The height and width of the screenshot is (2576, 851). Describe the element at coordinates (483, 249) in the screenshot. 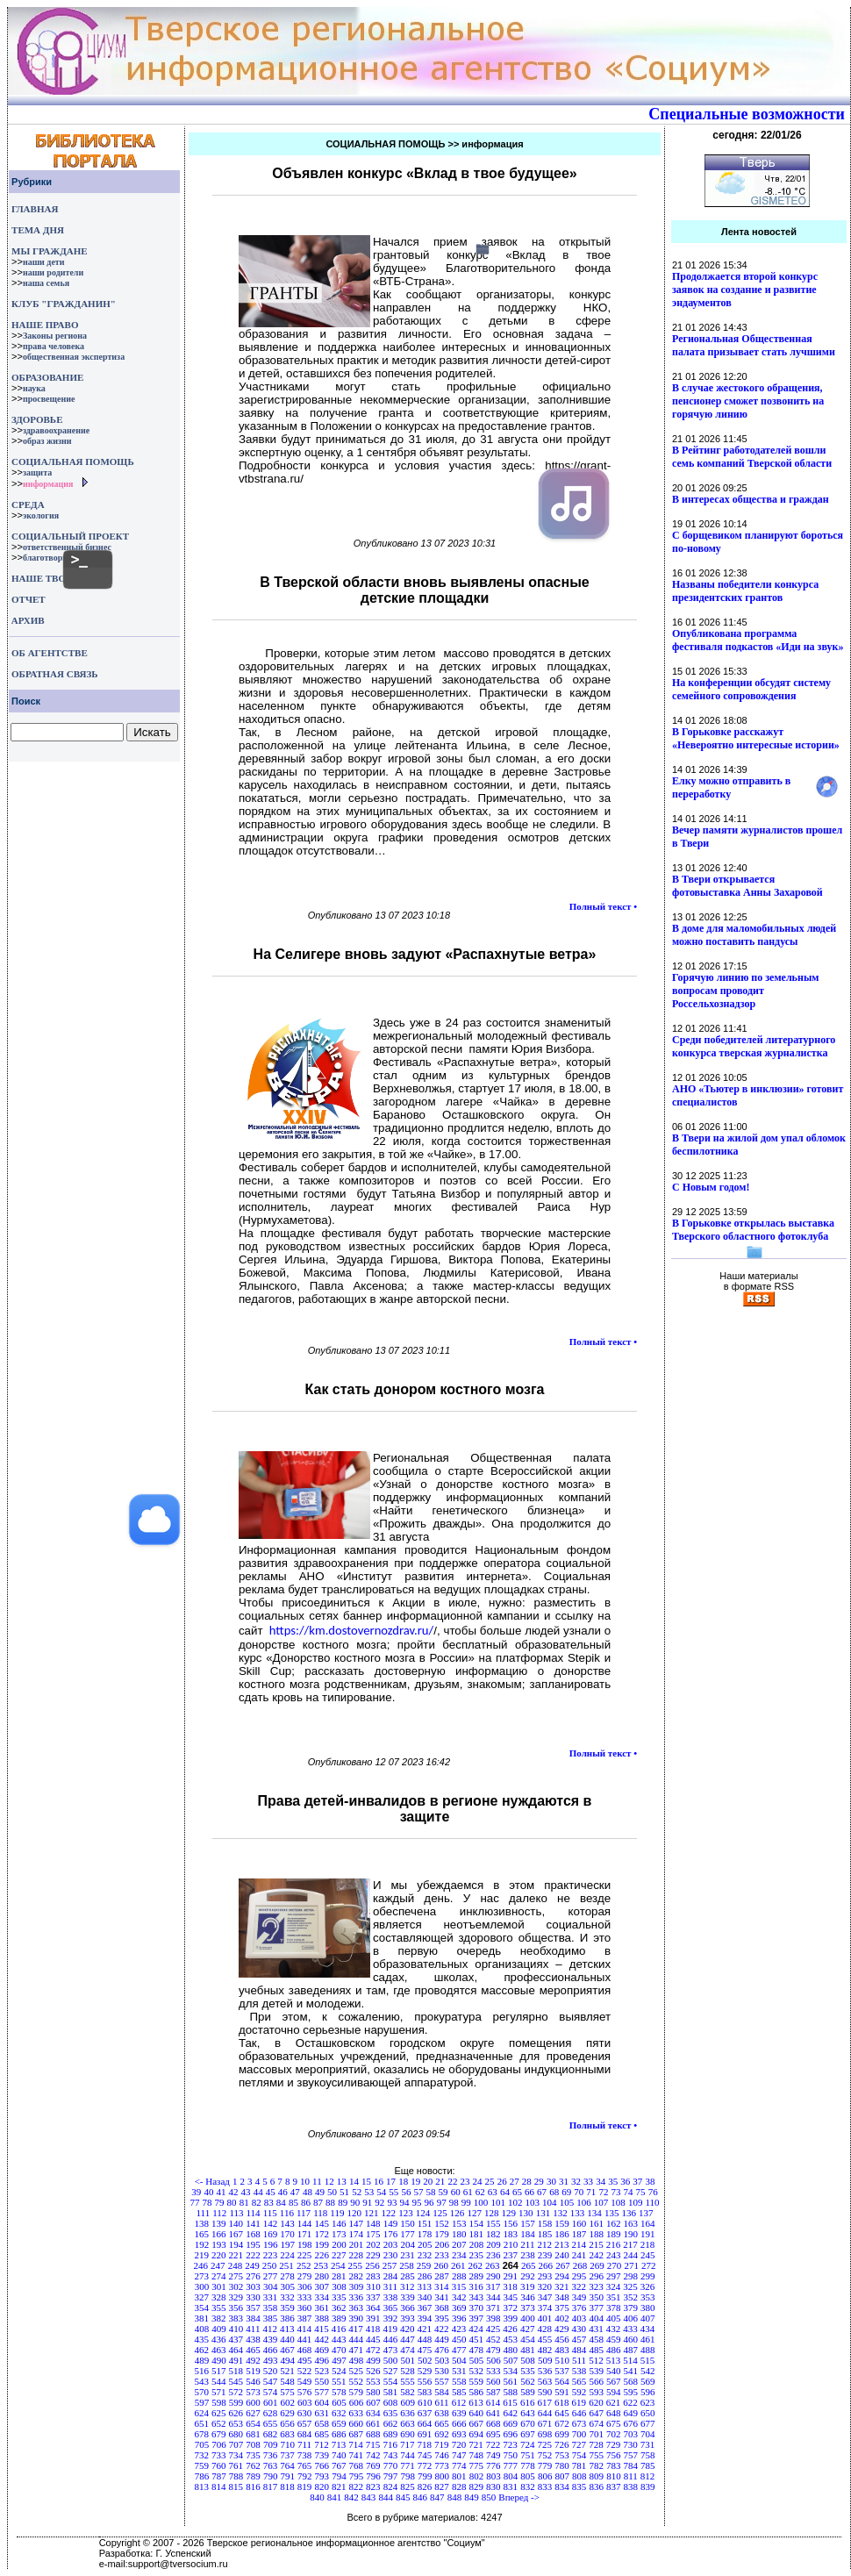

I see `open folder containing files or documents` at that location.